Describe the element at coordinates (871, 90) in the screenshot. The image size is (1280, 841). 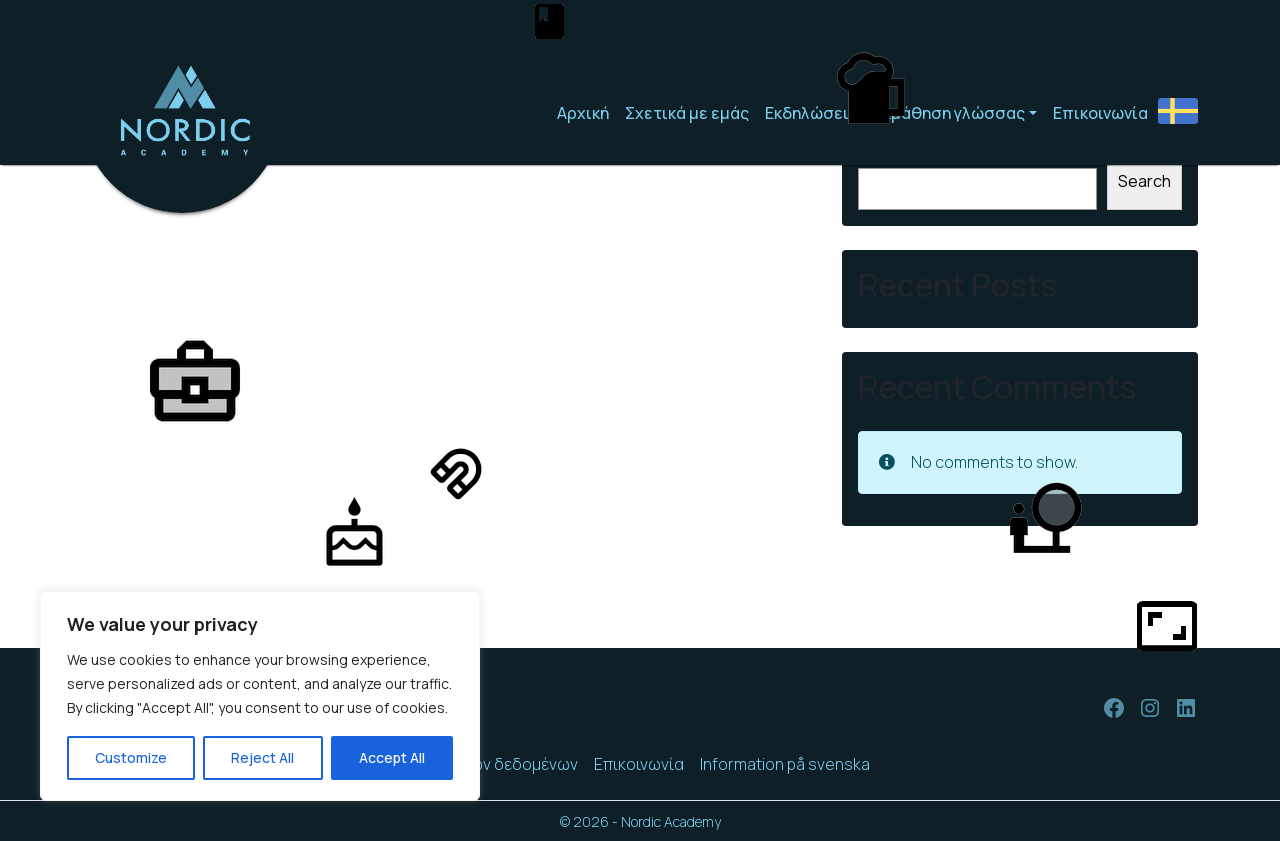
I see `find nearby sports bars or pubs` at that location.